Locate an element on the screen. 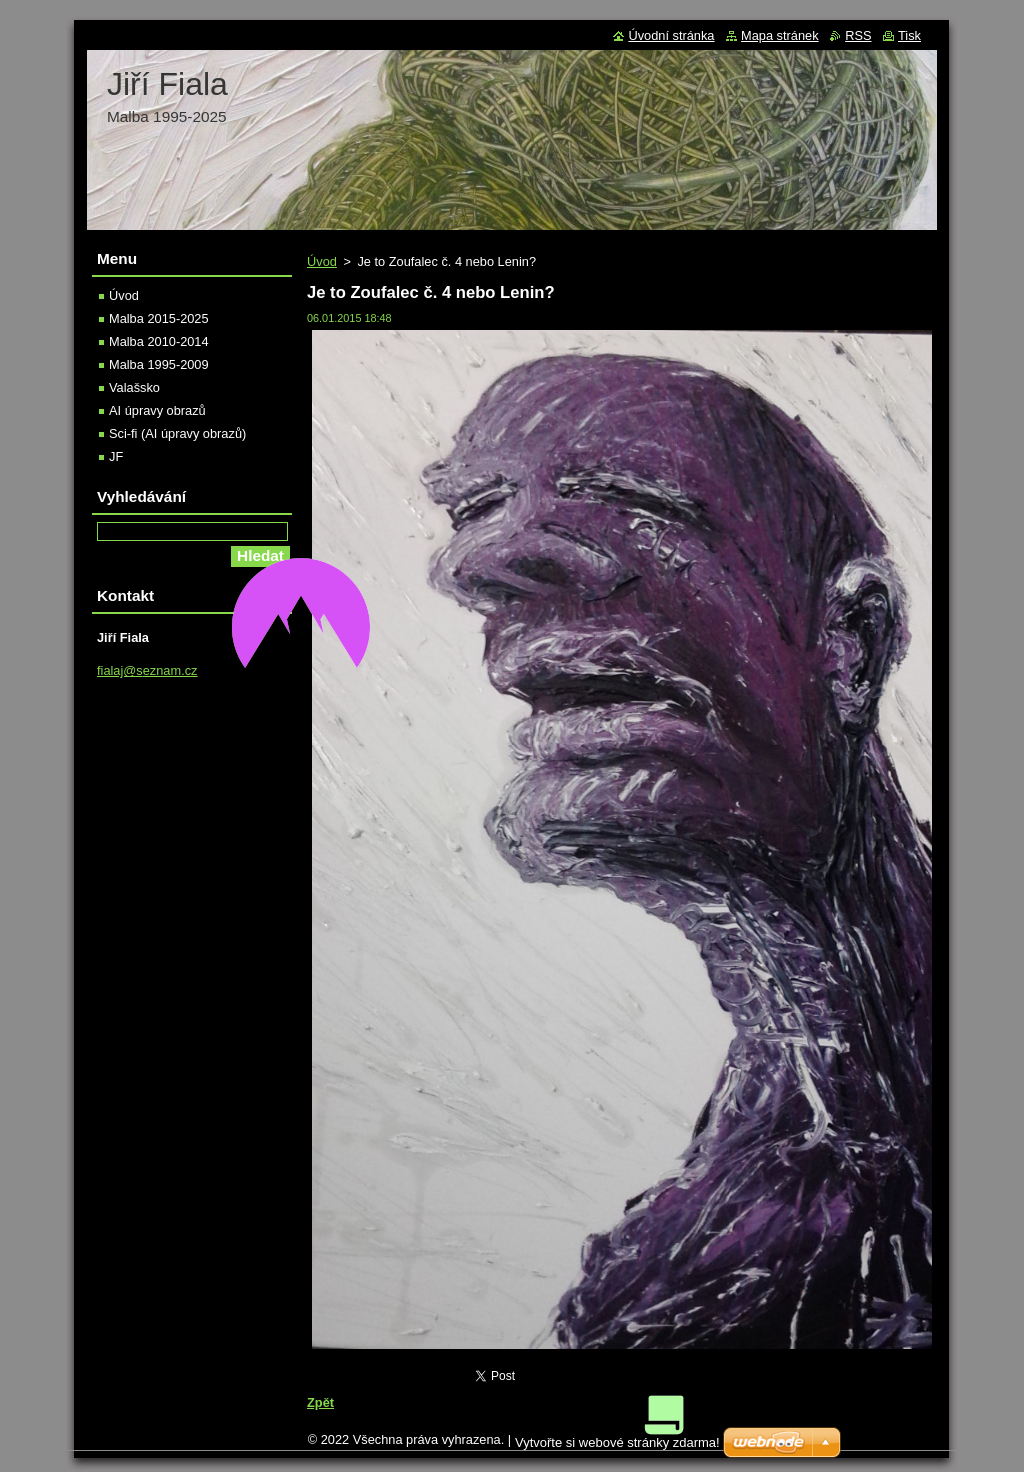  view document or paper file is located at coordinates (666, 1415).